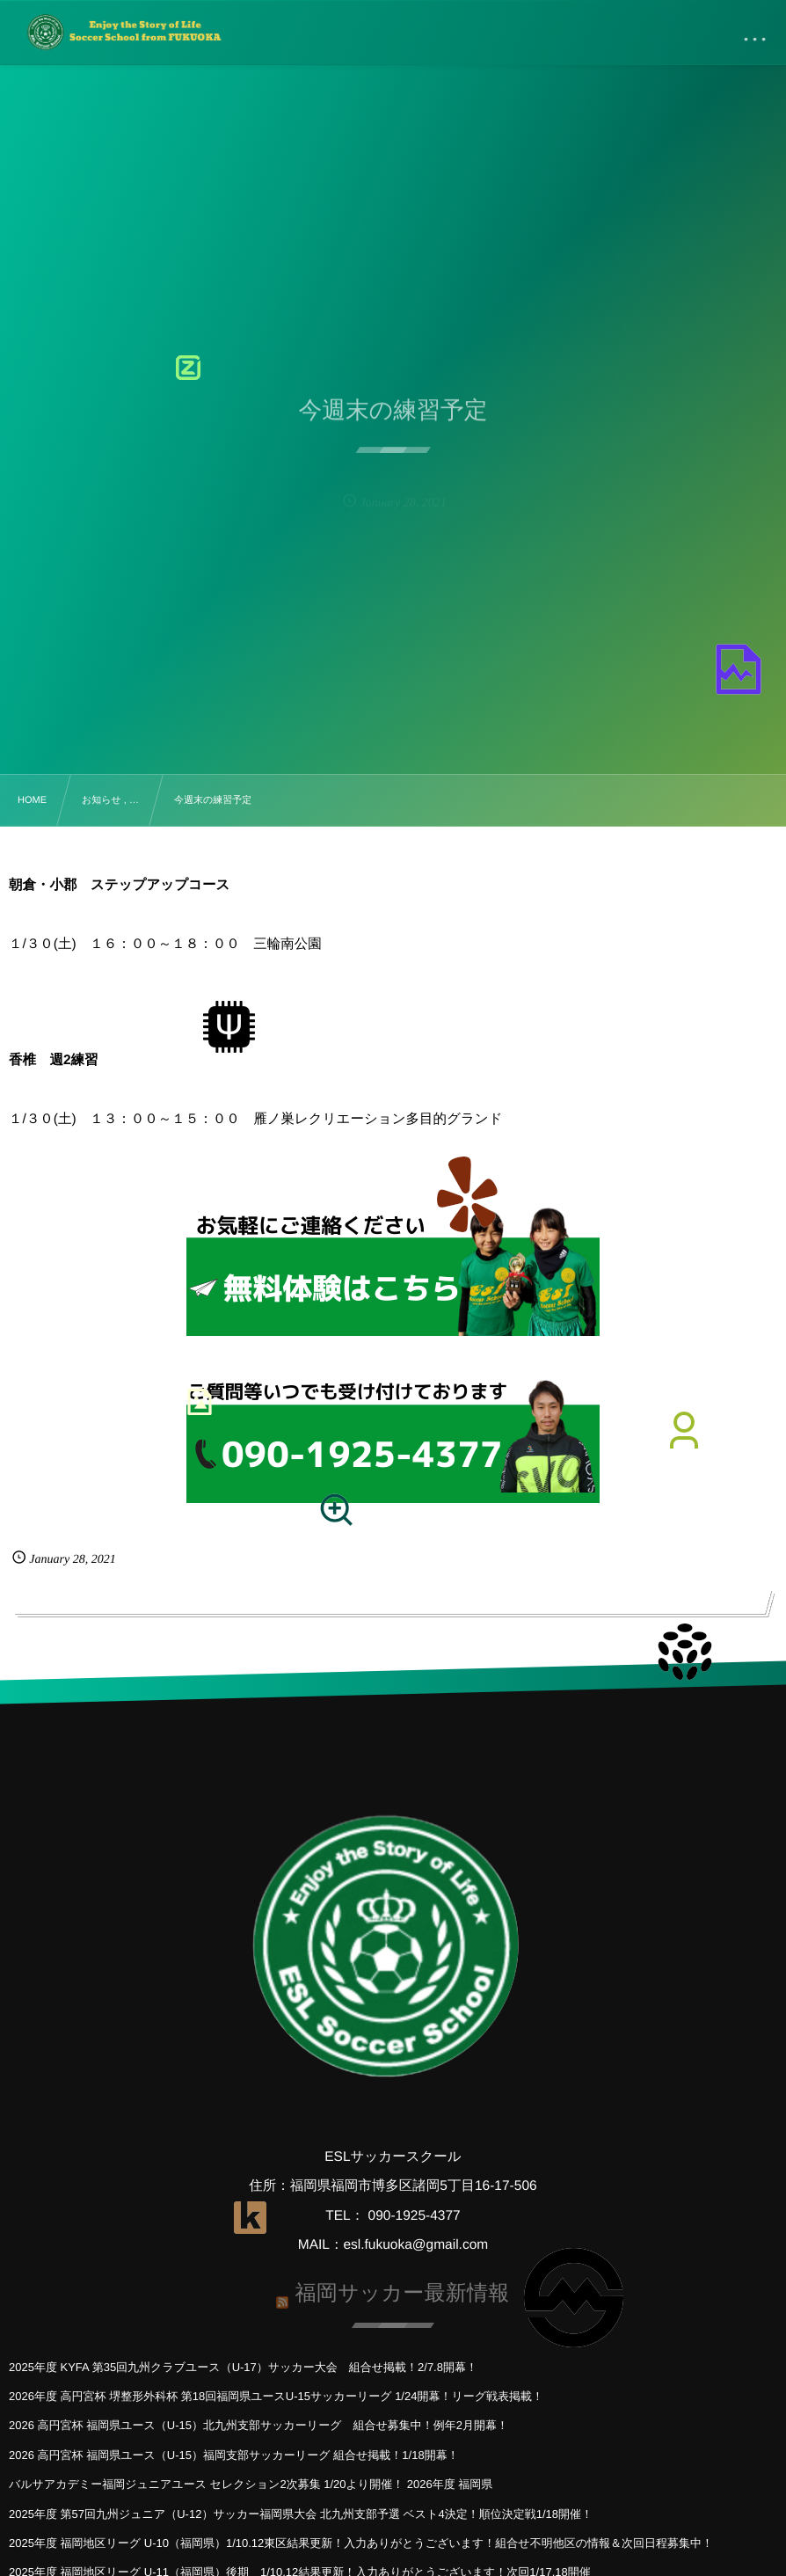  I want to click on view your profile, so click(684, 1431).